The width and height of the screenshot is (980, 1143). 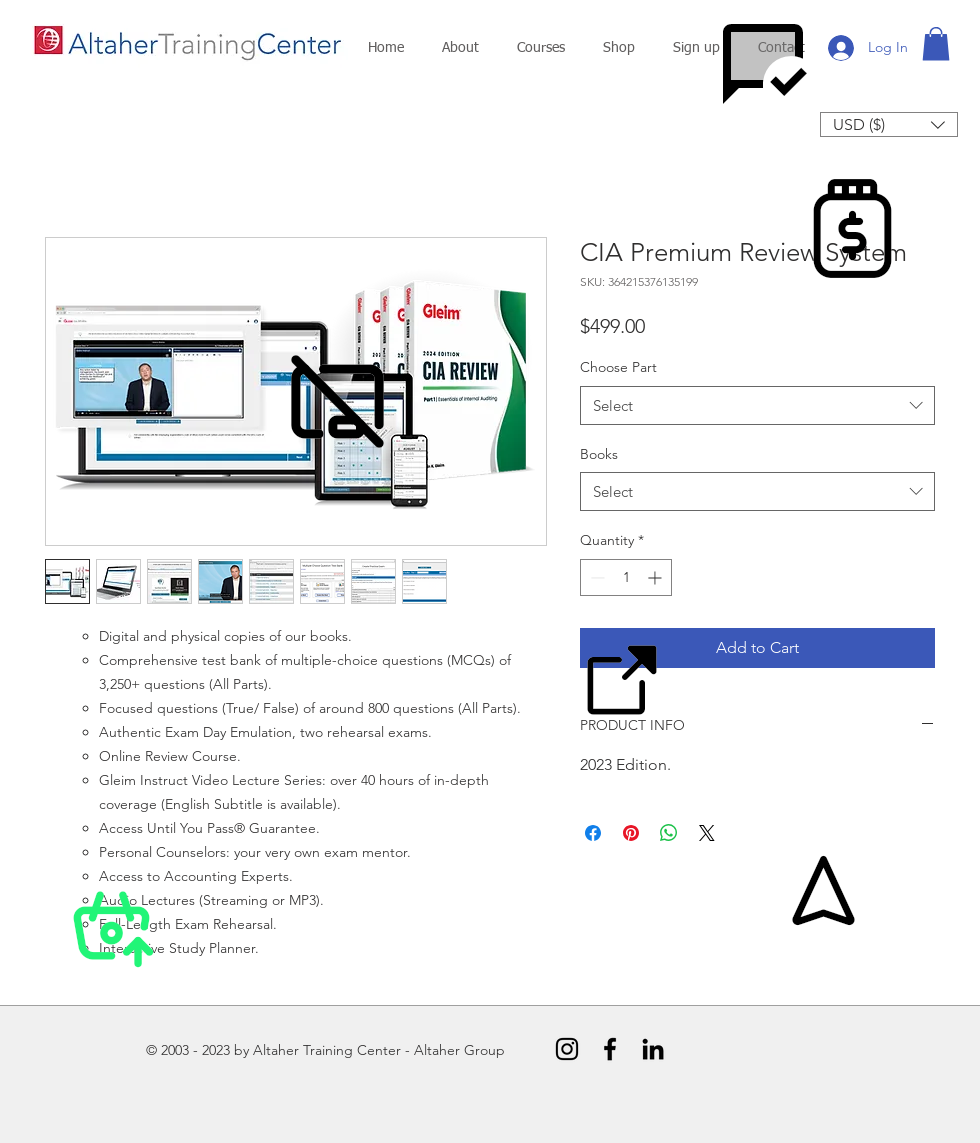 I want to click on navigate to current direction, so click(x=823, y=890).